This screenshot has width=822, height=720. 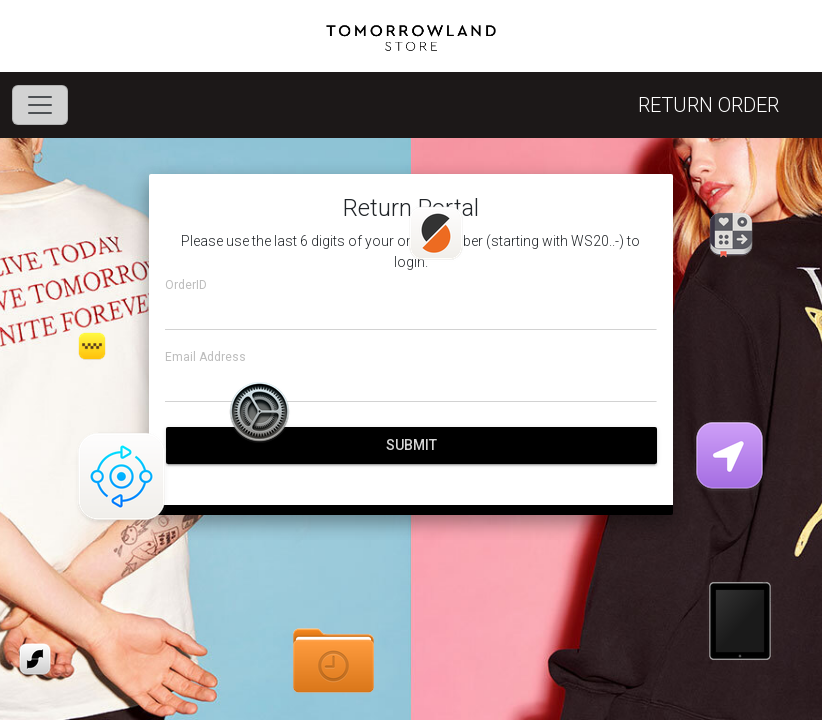 I want to click on open taxi or ride-hailing app, so click(x=92, y=346).